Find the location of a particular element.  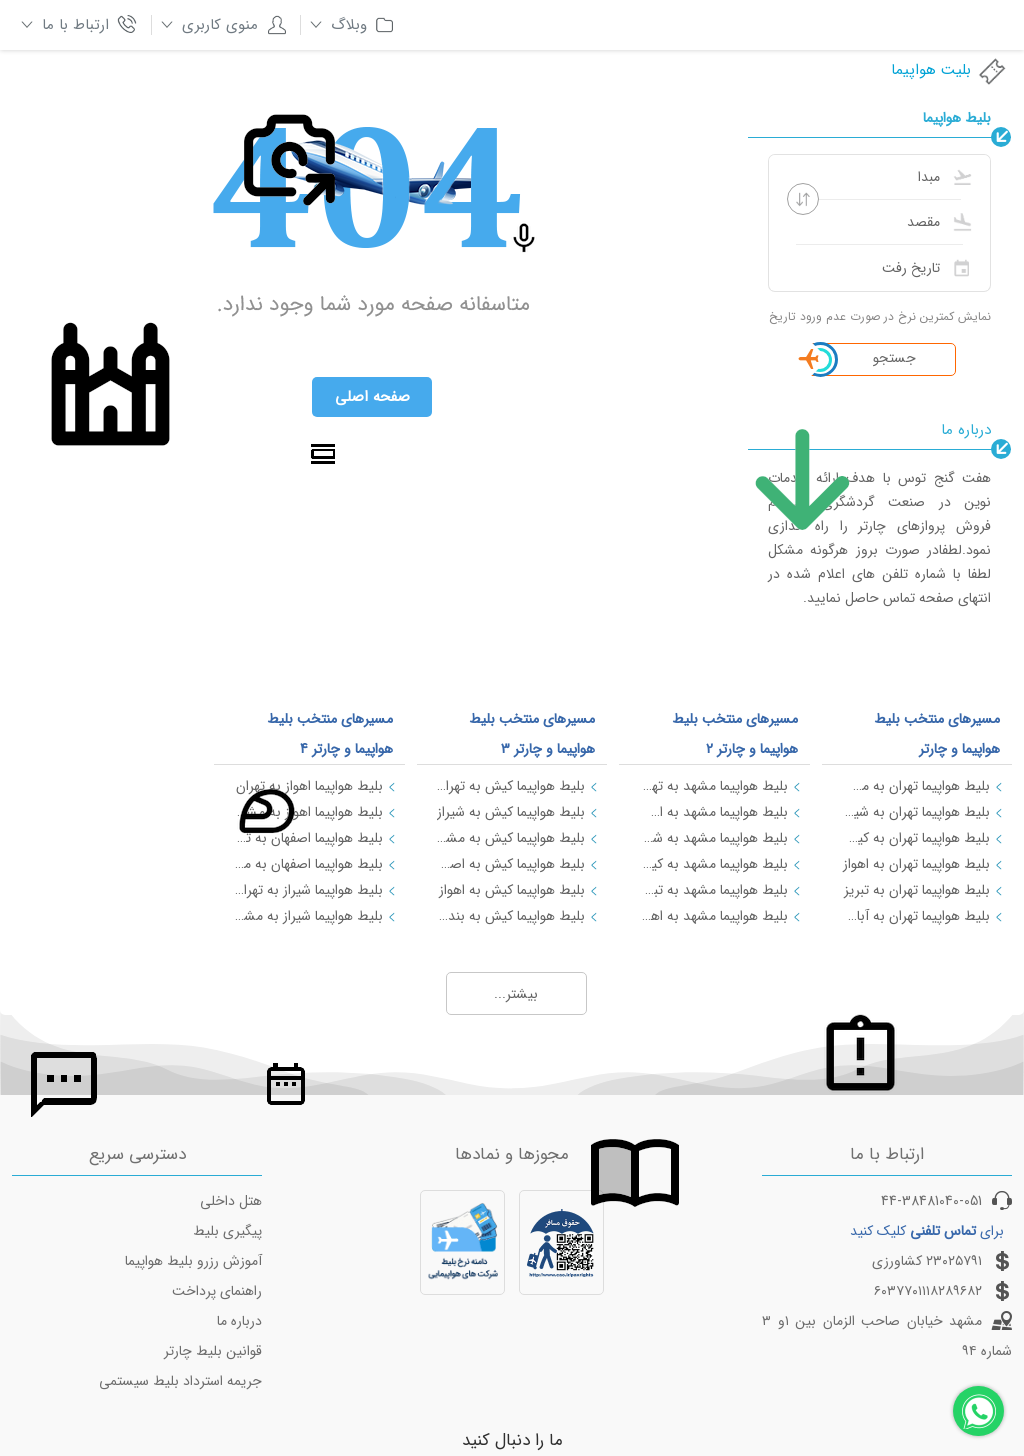

select a date range is located at coordinates (286, 1084).